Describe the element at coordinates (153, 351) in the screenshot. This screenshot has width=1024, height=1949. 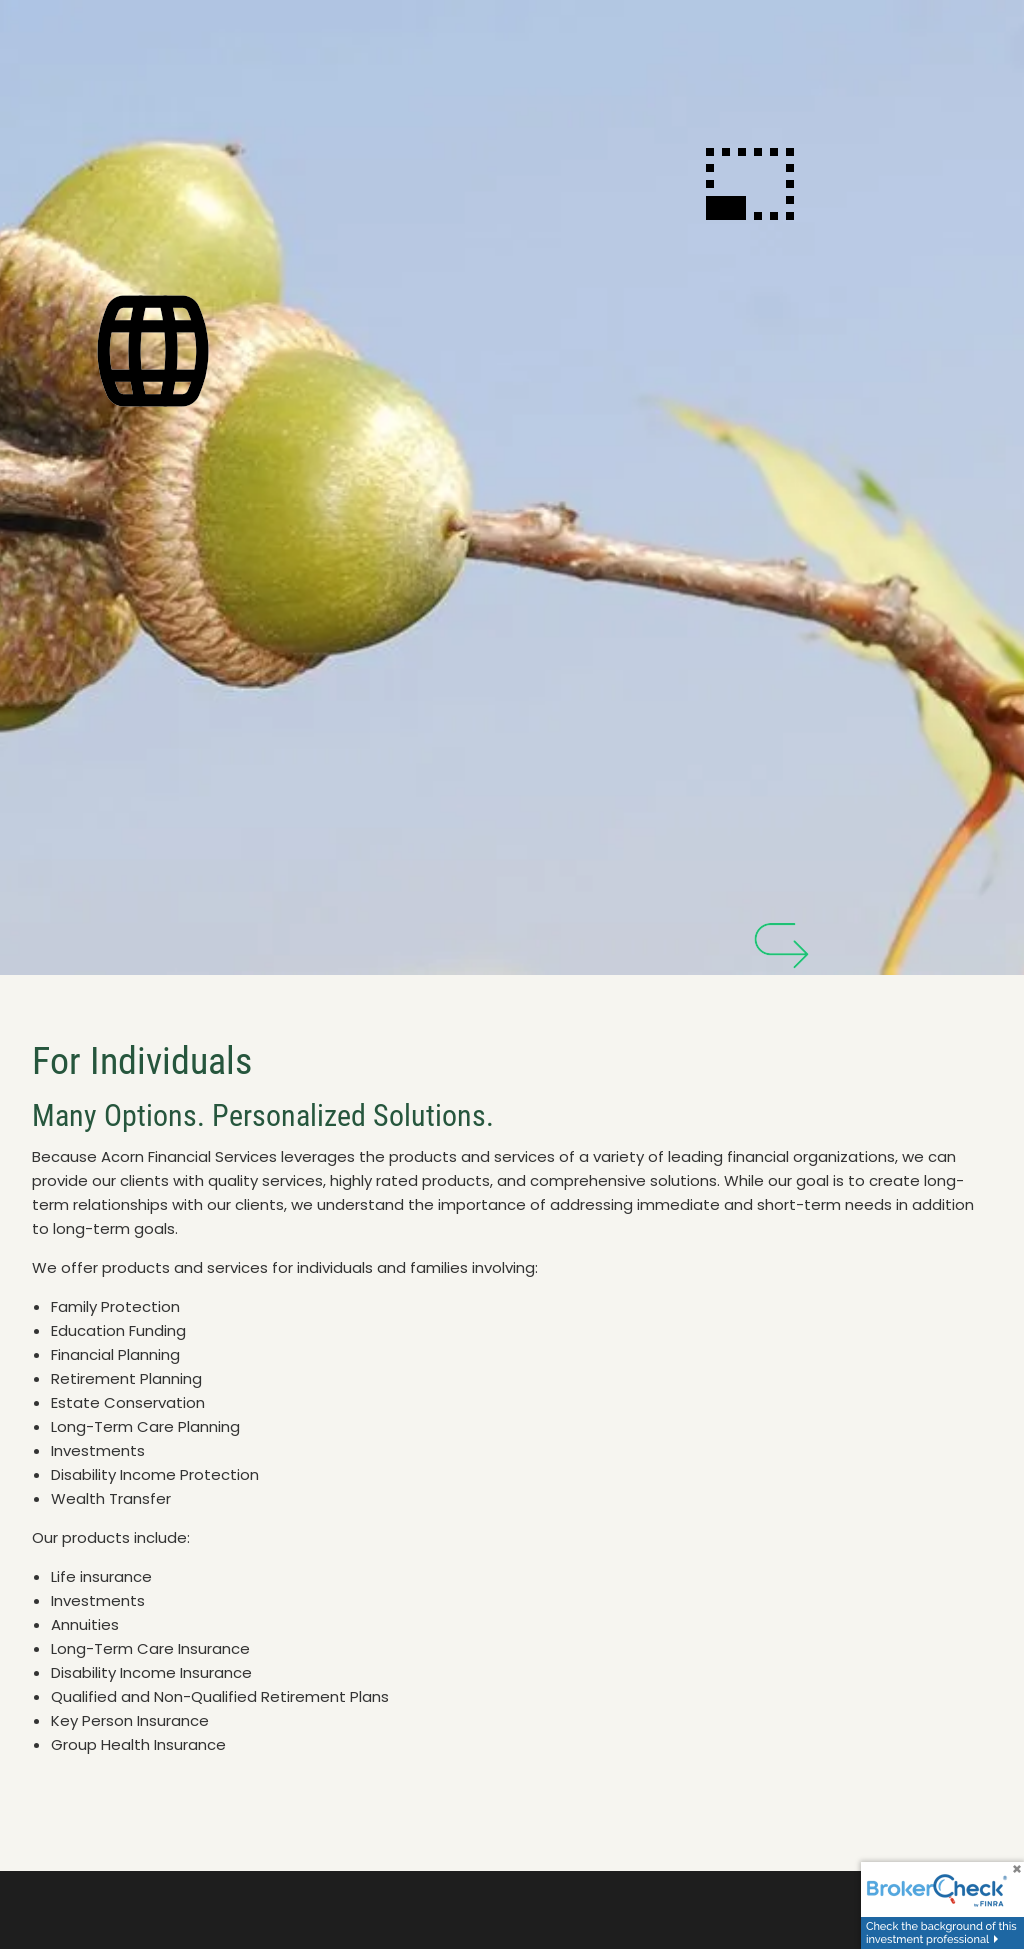
I see `view inventory or storage items` at that location.